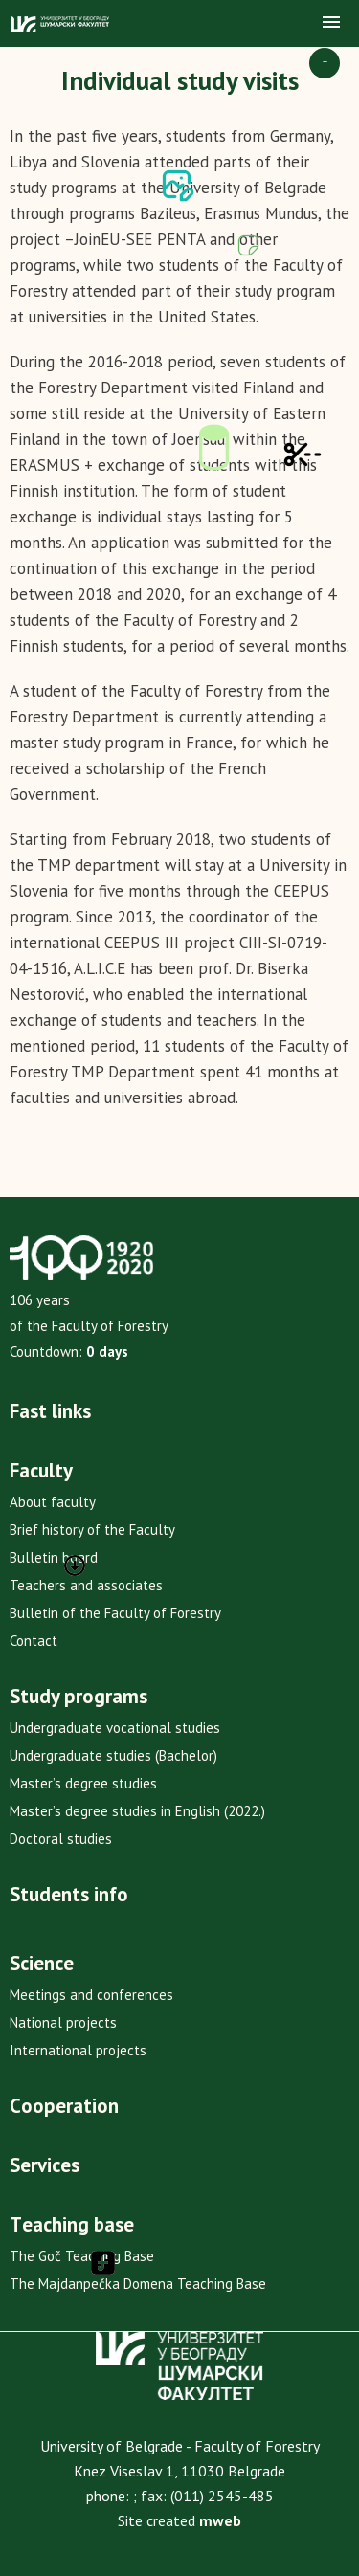 The image size is (359, 2576). Describe the element at coordinates (176, 184) in the screenshot. I see `edit or modify a photo` at that location.